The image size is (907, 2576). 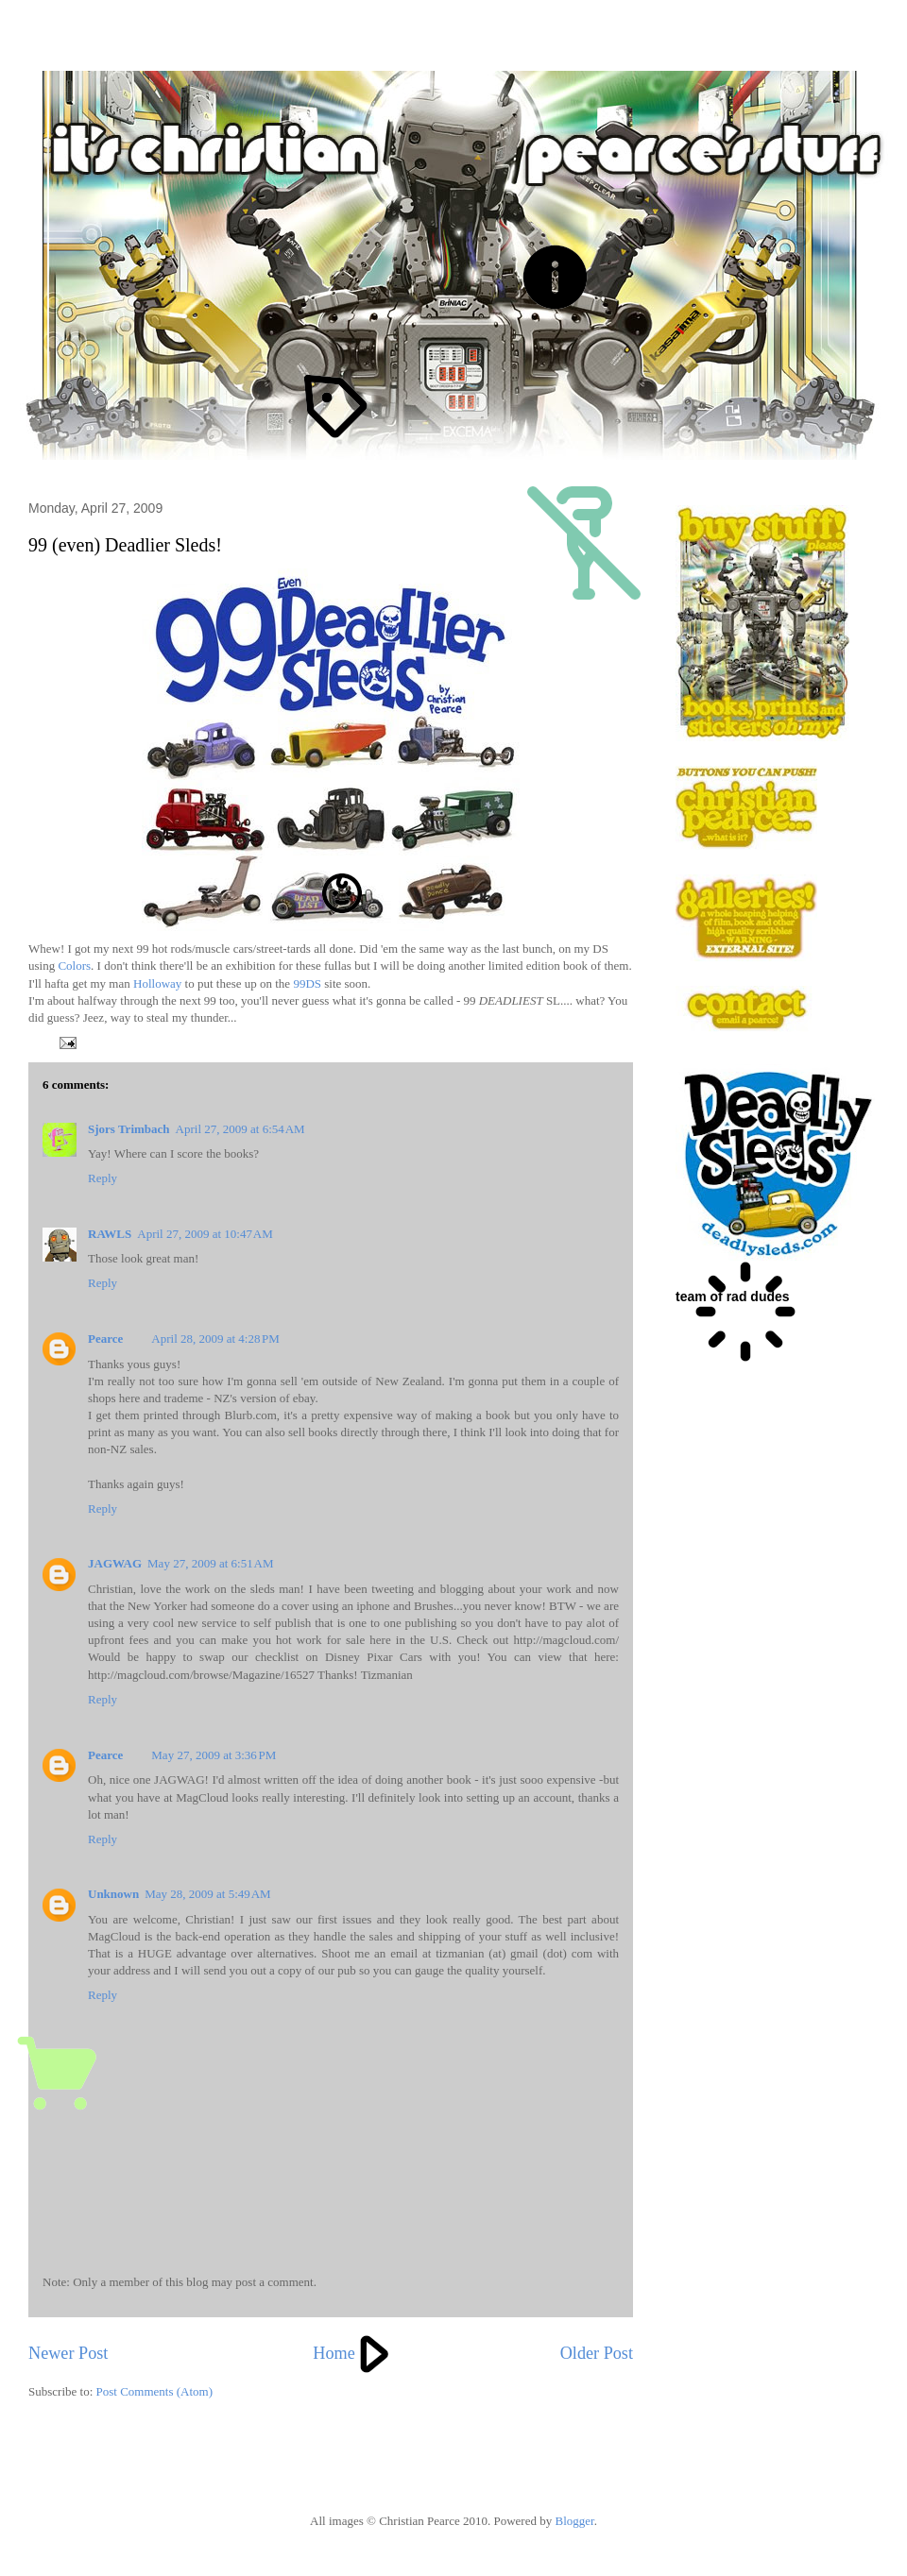 What do you see at coordinates (332, 402) in the screenshot?
I see `view or manage tags` at bounding box center [332, 402].